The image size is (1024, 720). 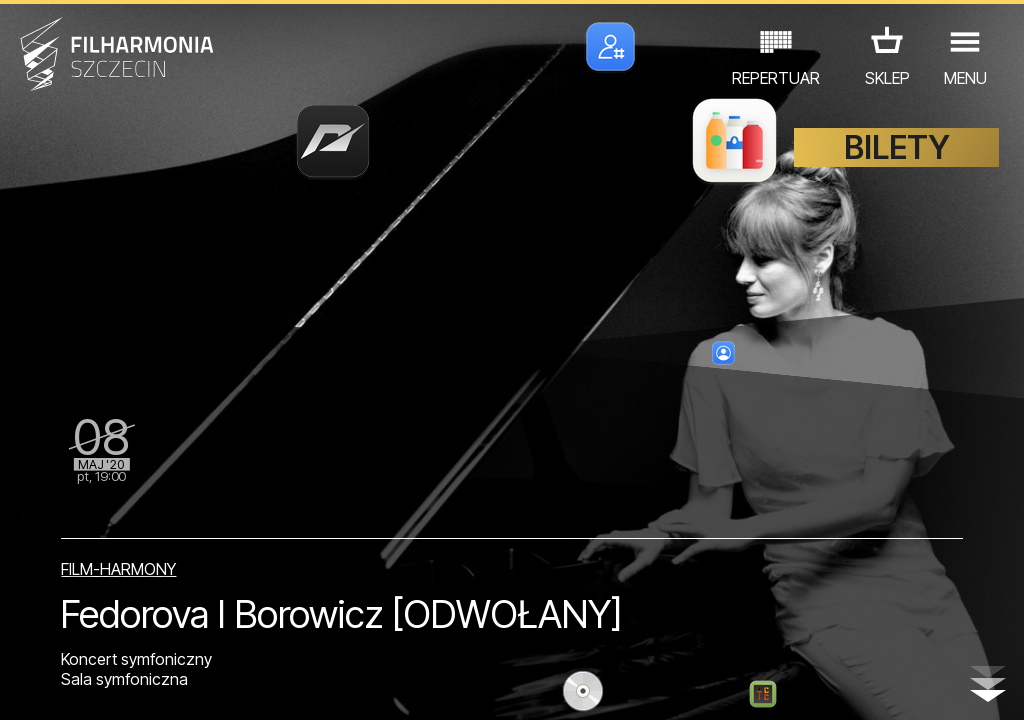 I want to click on access administrator or sudo user preferences, so click(x=610, y=47).